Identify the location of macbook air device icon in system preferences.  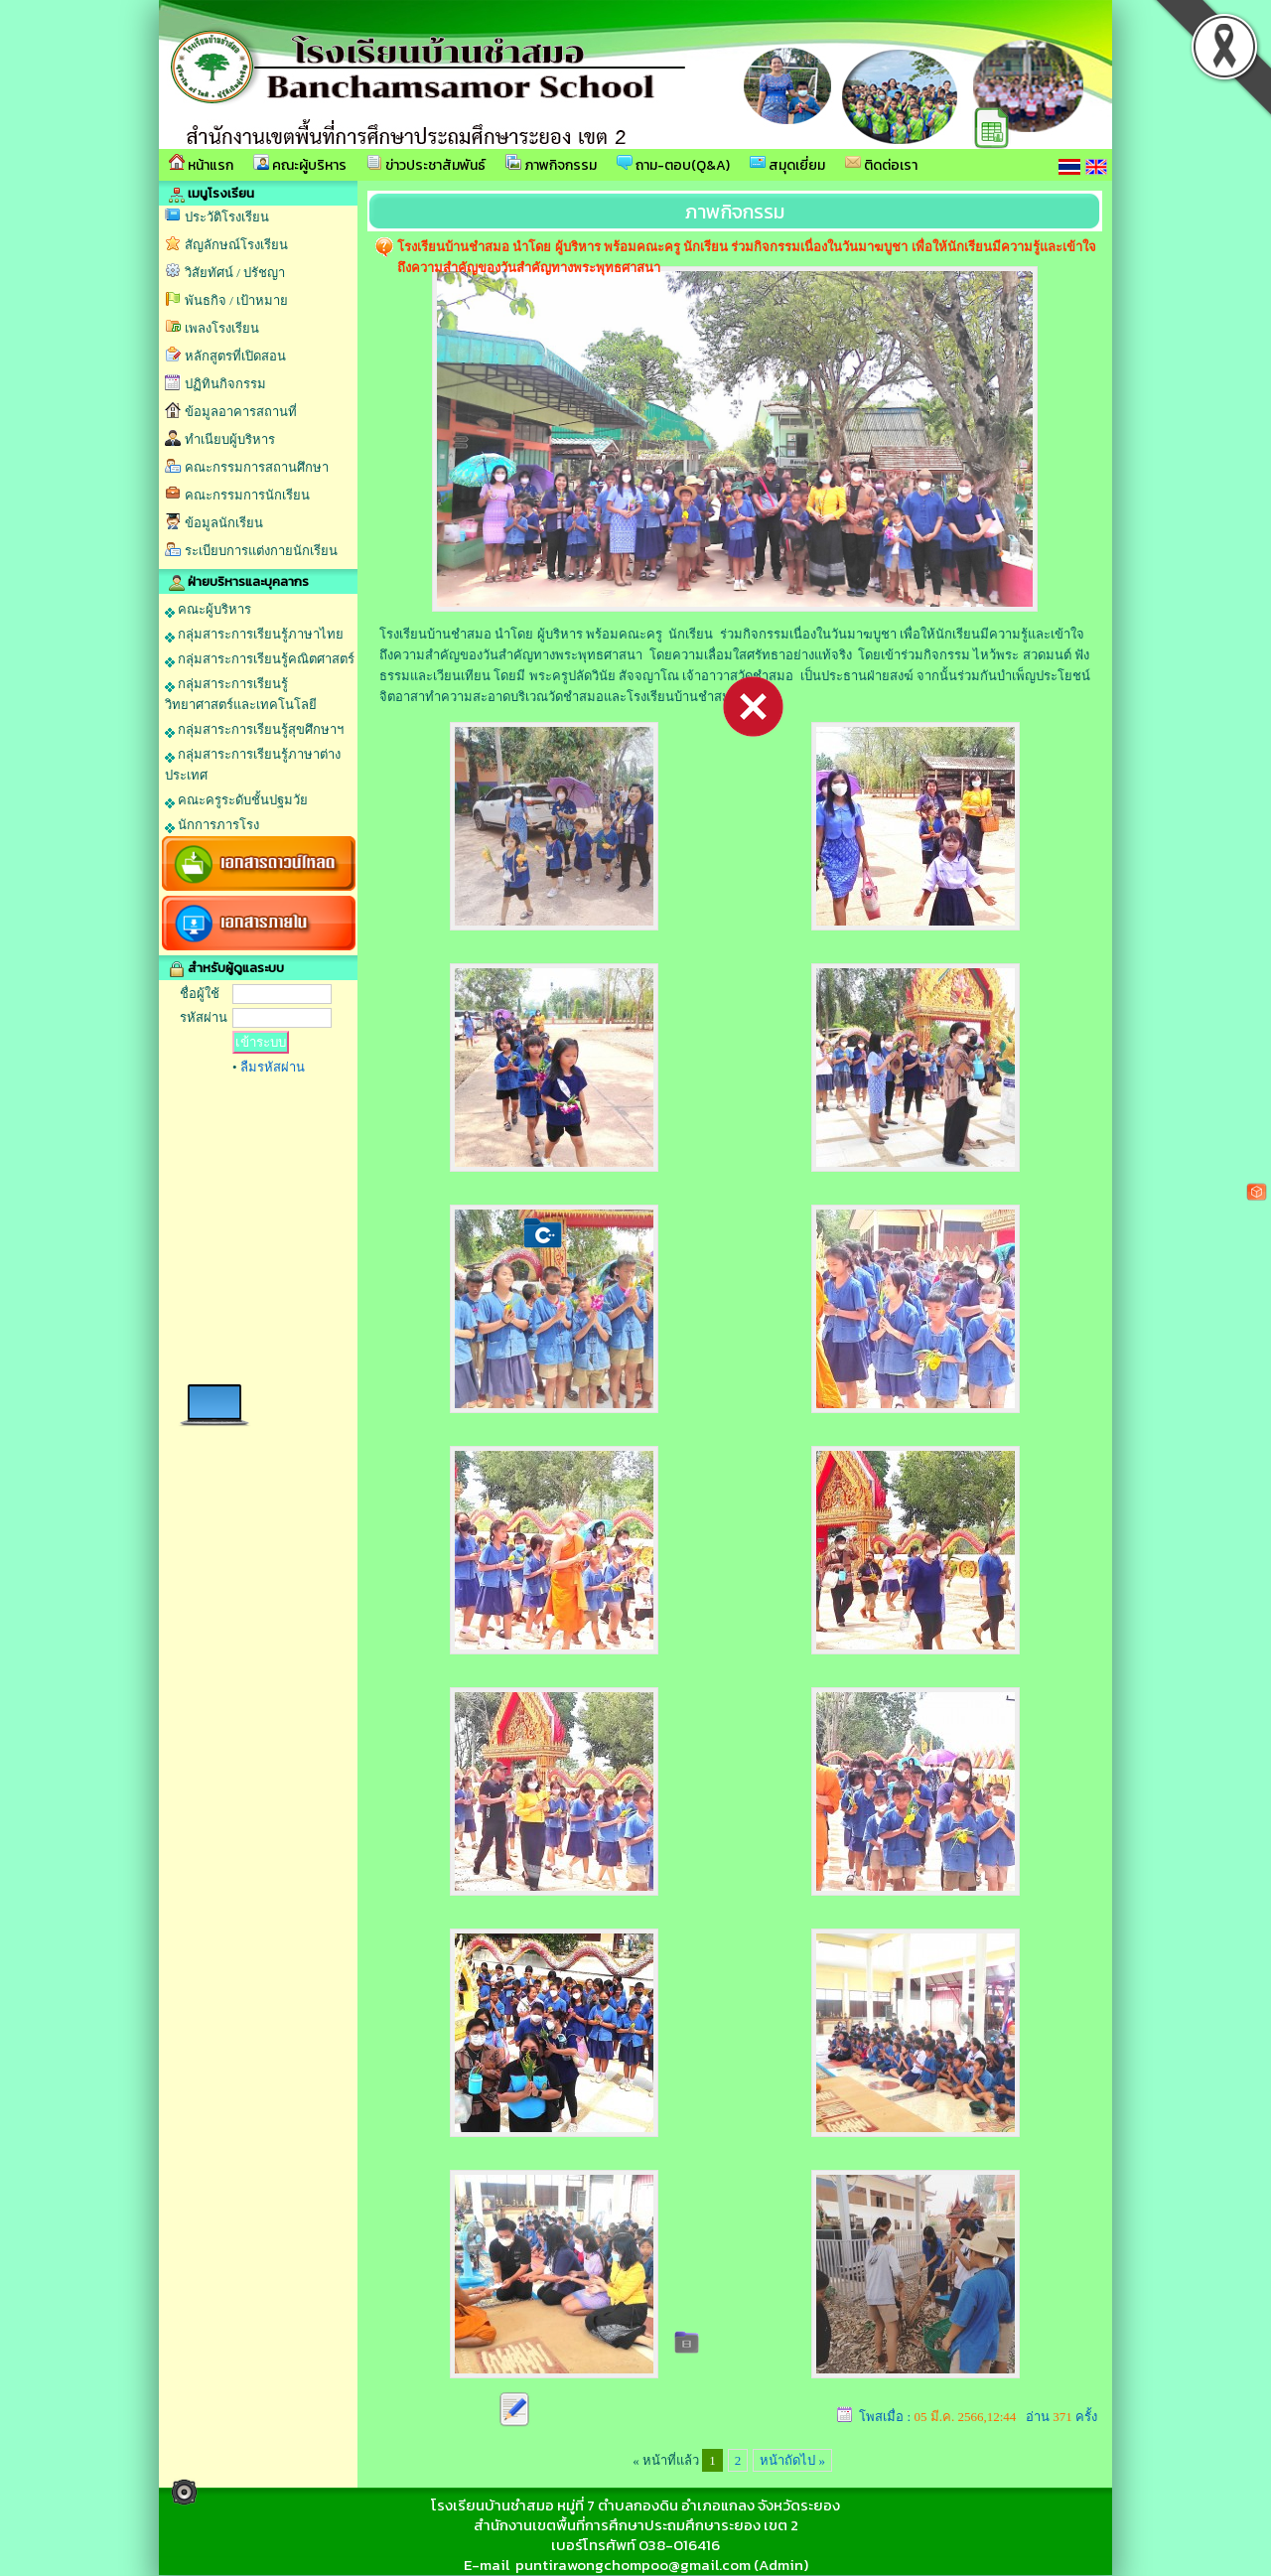
(214, 1399).